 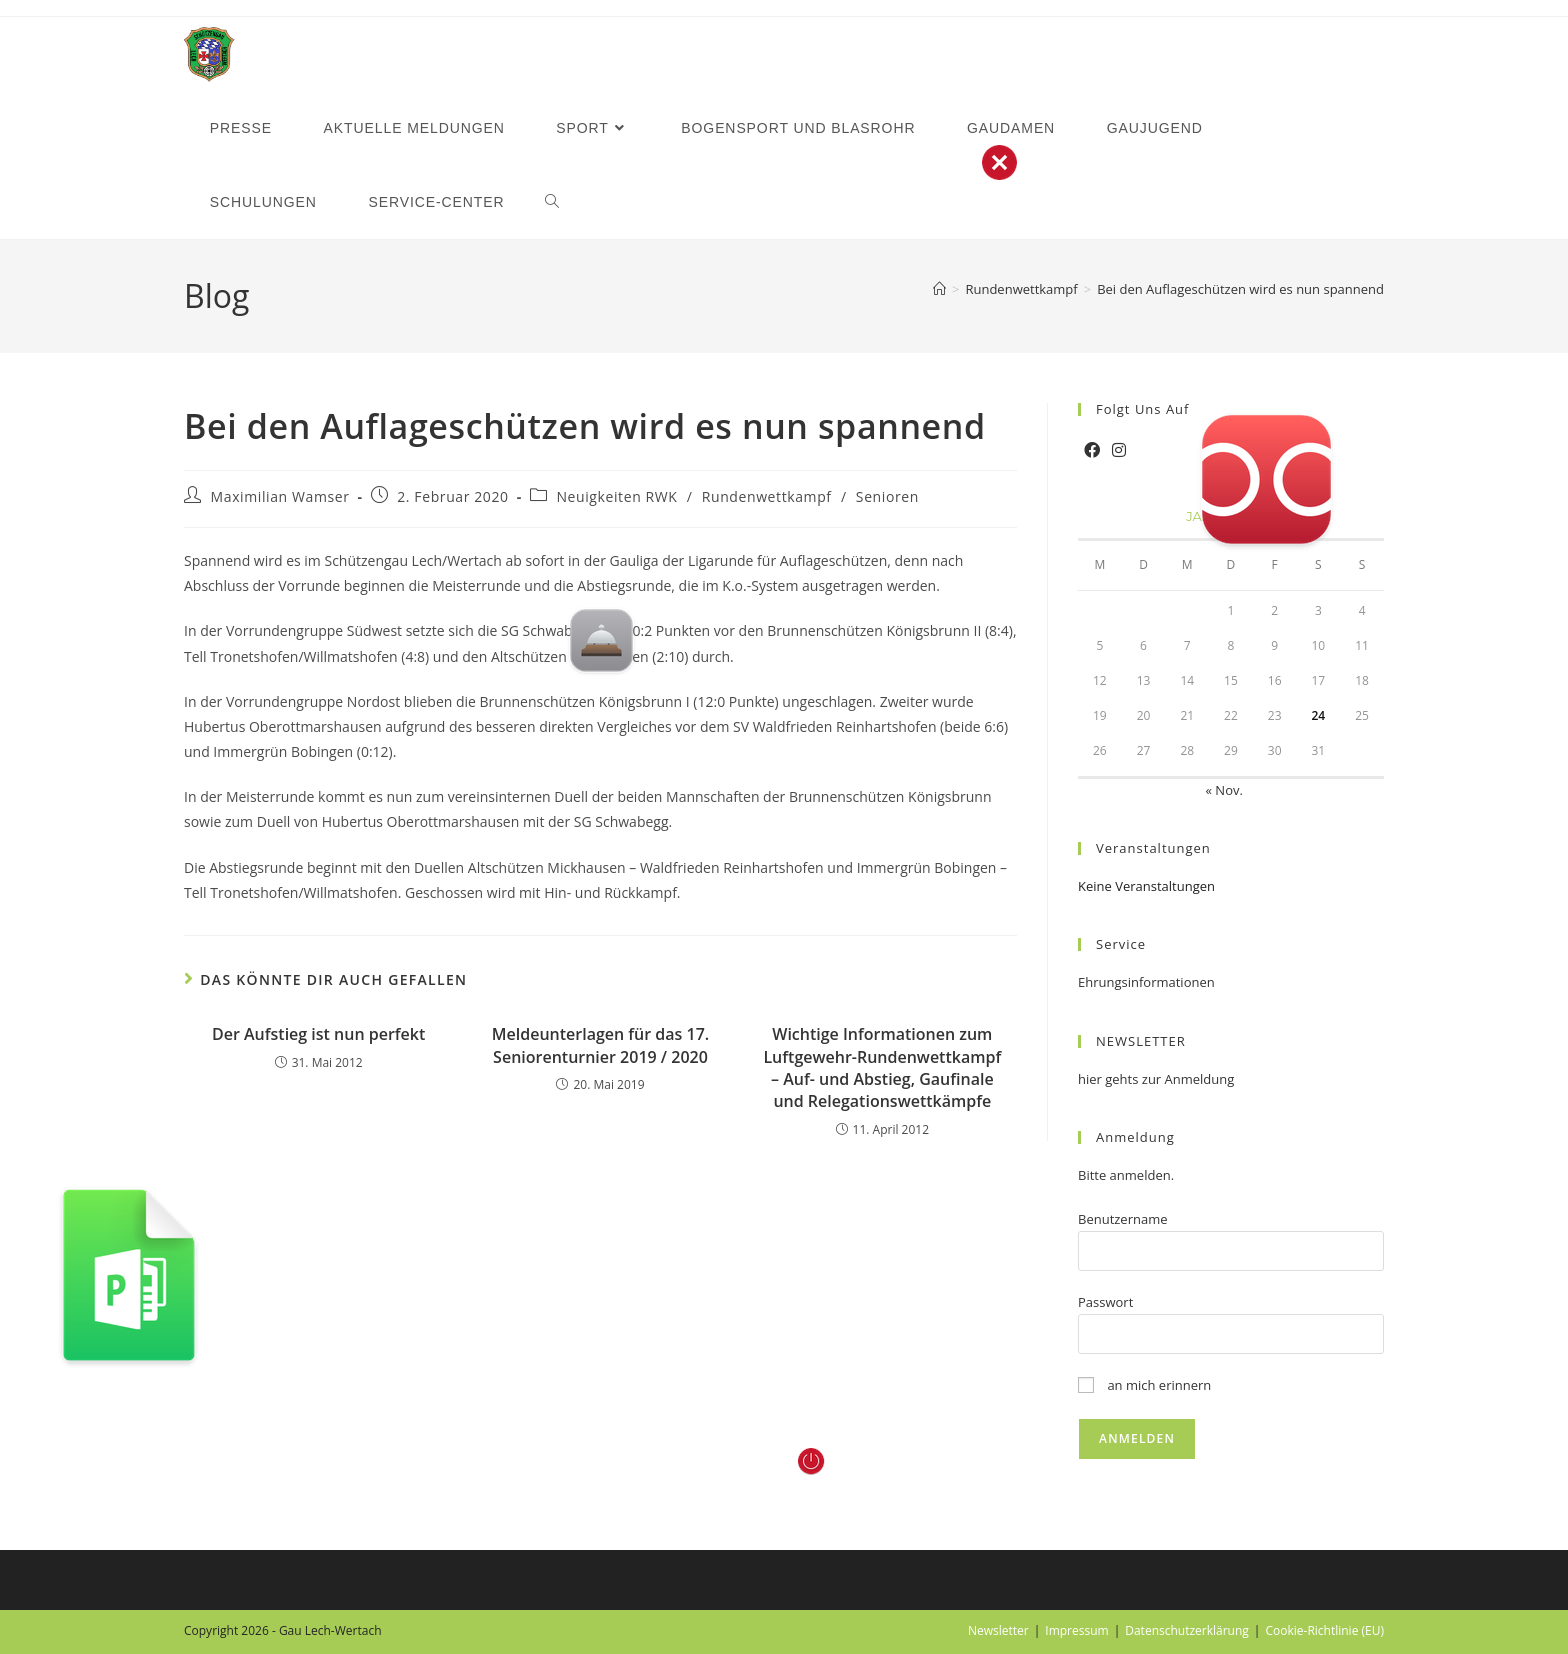 I want to click on shut down or power off the system, so click(x=811, y=1461).